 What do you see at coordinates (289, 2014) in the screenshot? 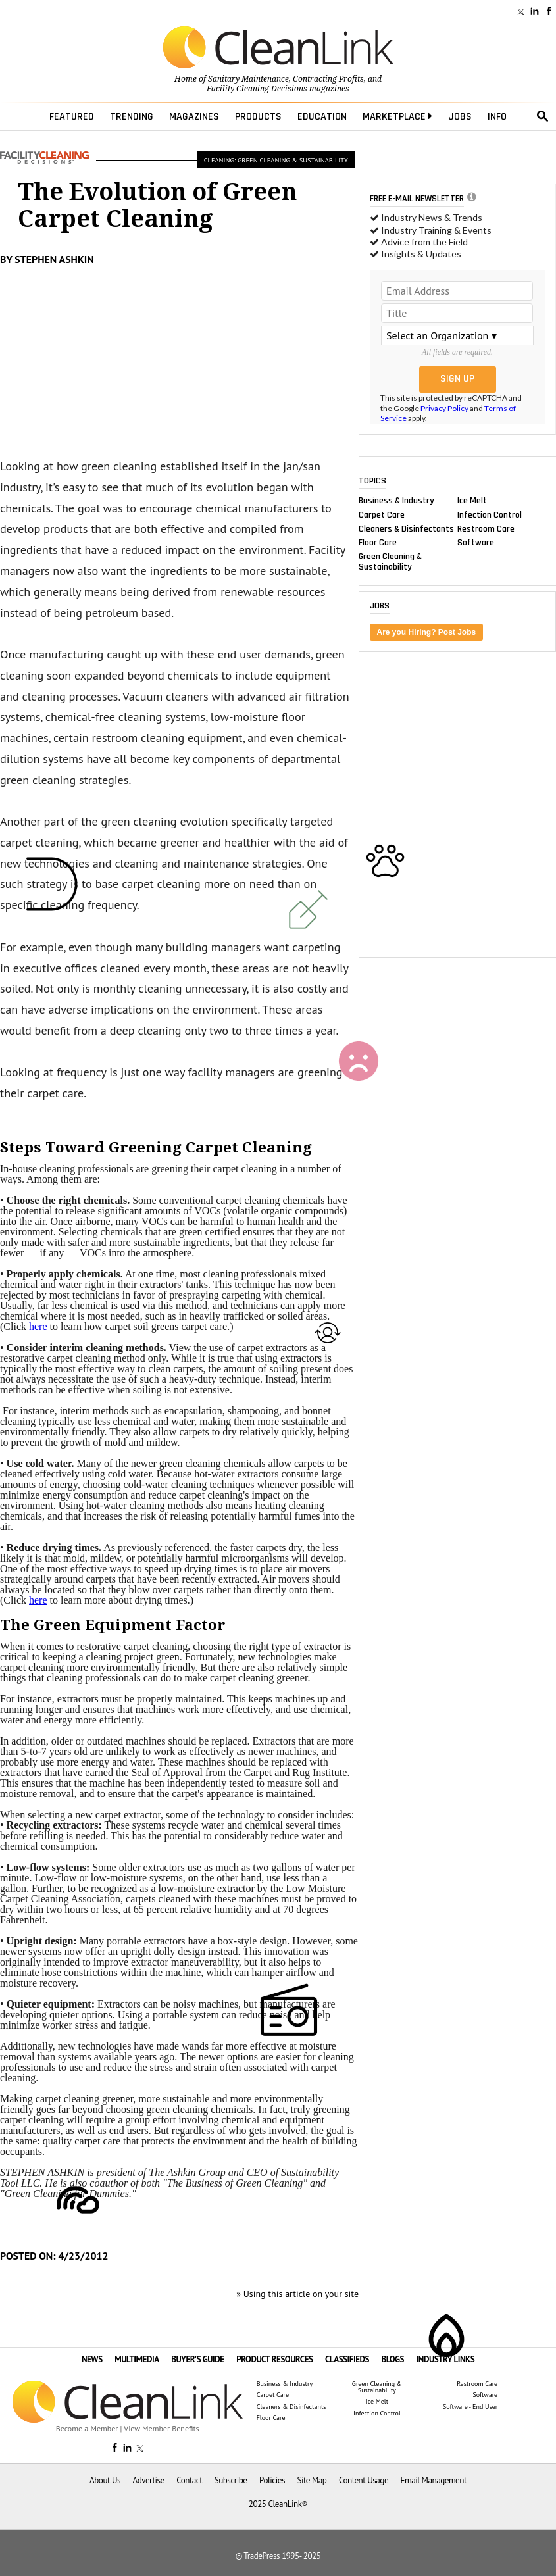
I see `open radio or audio streaming` at bounding box center [289, 2014].